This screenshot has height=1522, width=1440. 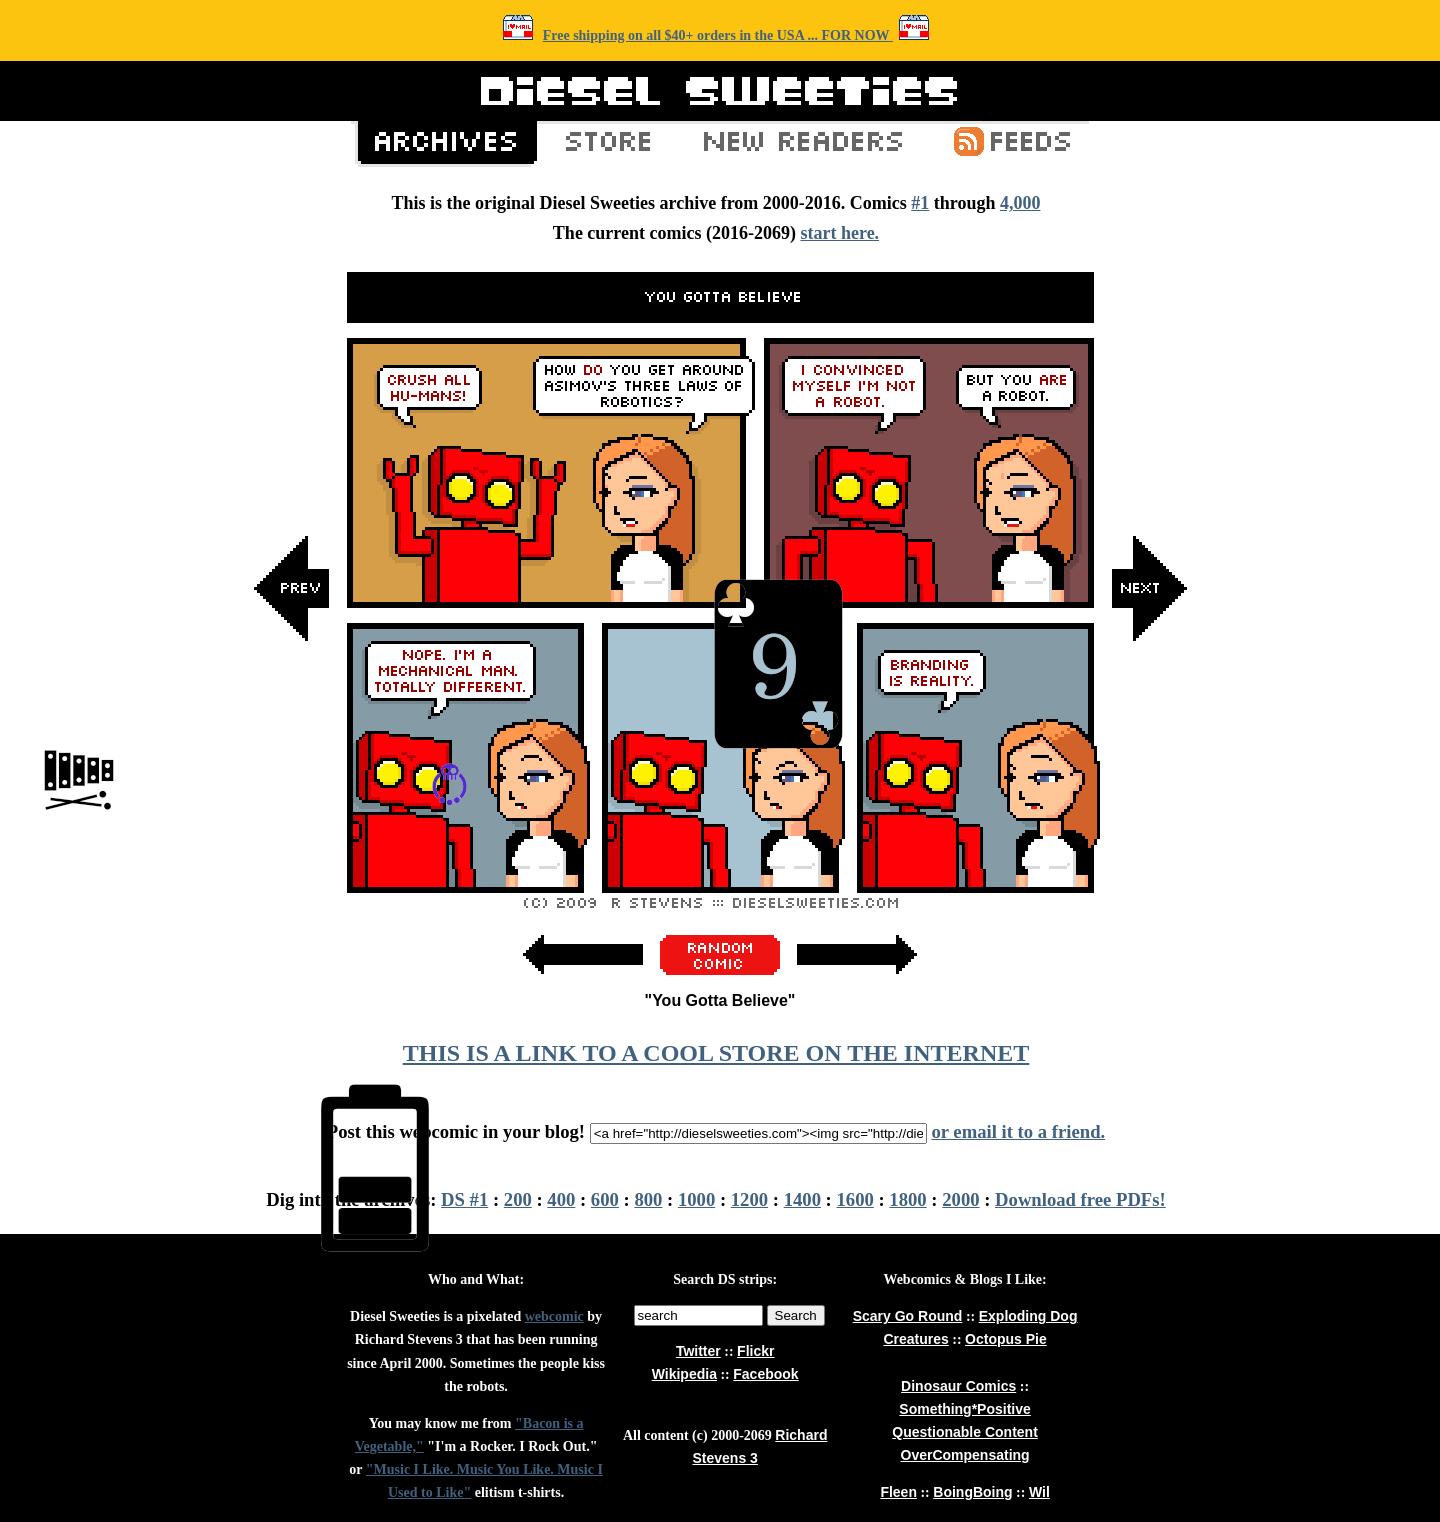 I want to click on indicates battery at 50% charge, so click(x=375, y=1168).